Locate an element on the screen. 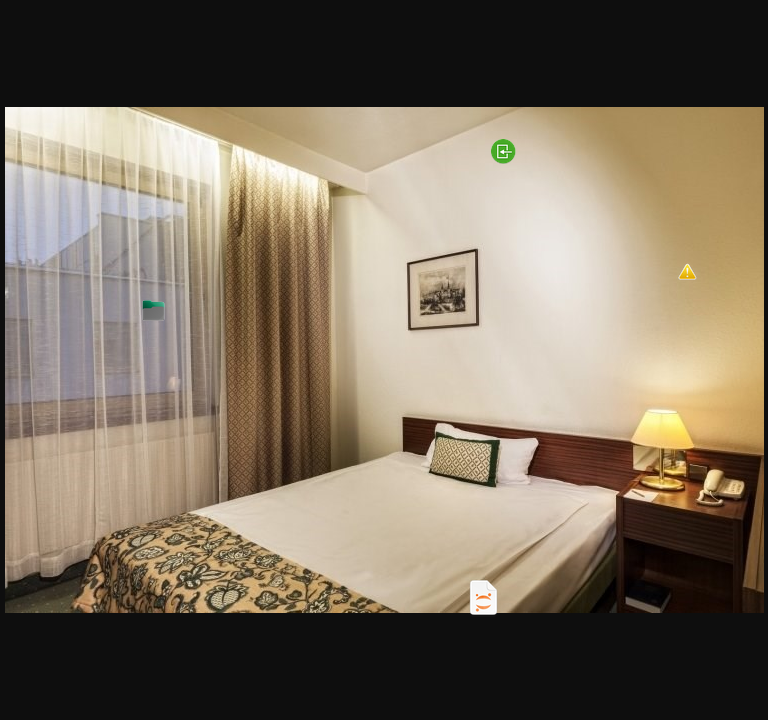 This screenshot has width=768, height=720. log out of the current user session is located at coordinates (503, 151).